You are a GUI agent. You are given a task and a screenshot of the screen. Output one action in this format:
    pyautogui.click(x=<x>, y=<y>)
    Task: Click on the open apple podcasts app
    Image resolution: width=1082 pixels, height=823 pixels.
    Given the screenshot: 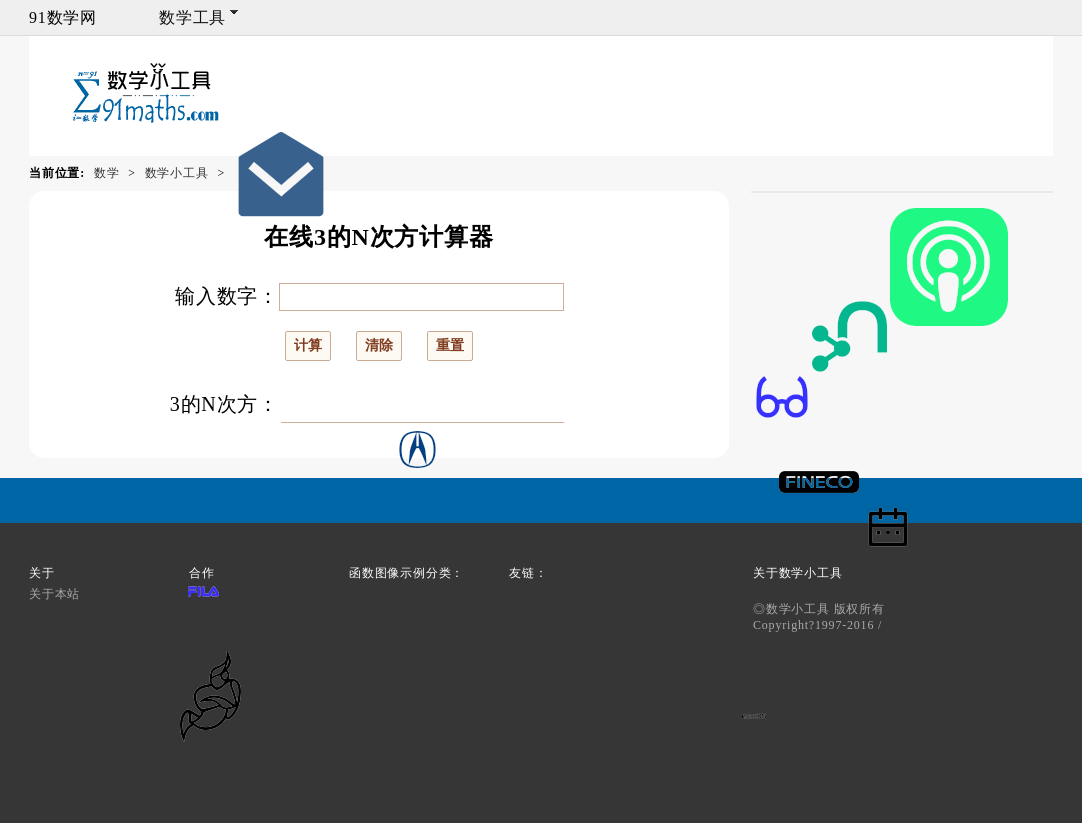 What is the action you would take?
    pyautogui.click(x=949, y=267)
    